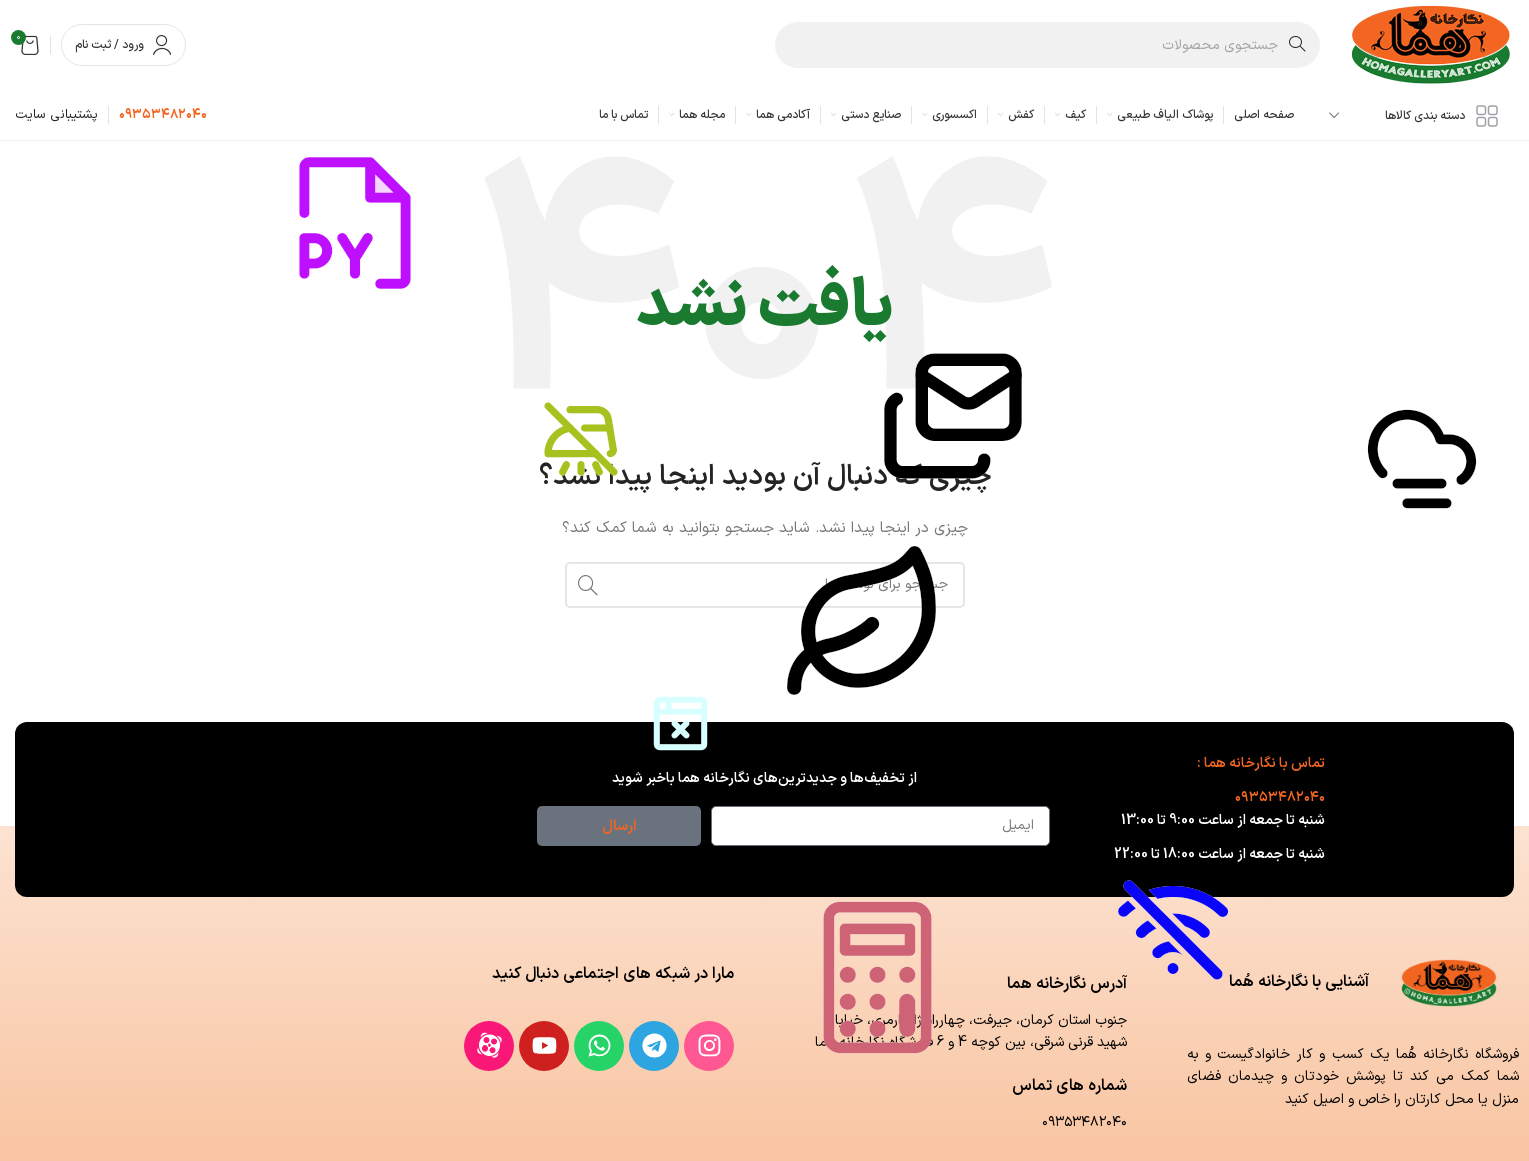 The image size is (1529, 1161). Describe the element at coordinates (865, 624) in the screenshot. I see `indicates eco-friendly or sustainable option` at that location.